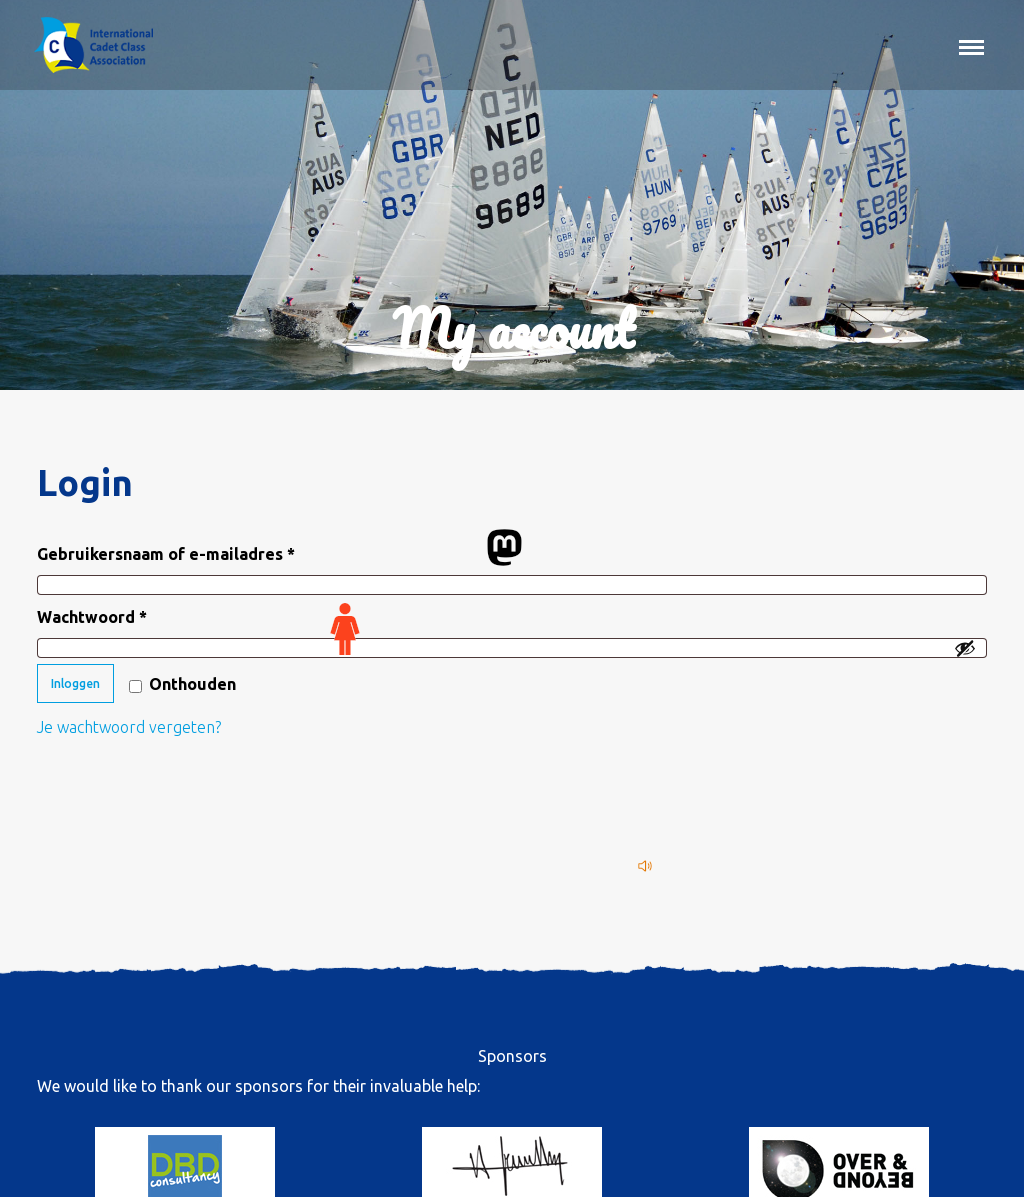  Describe the element at coordinates (345, 629) in the screenshot. I see `indicates women's restroom or facilities` at that location.